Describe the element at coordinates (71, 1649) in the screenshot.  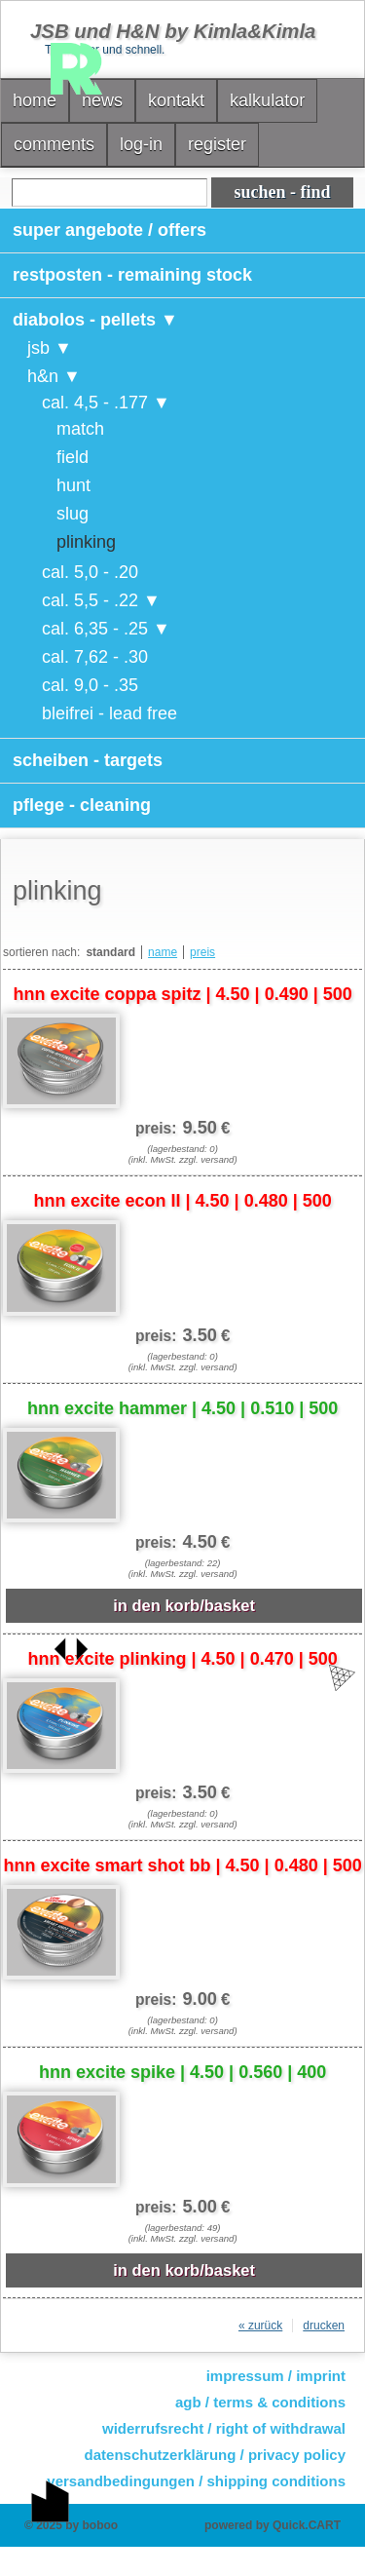
I see `expand content horizontally` at that location.